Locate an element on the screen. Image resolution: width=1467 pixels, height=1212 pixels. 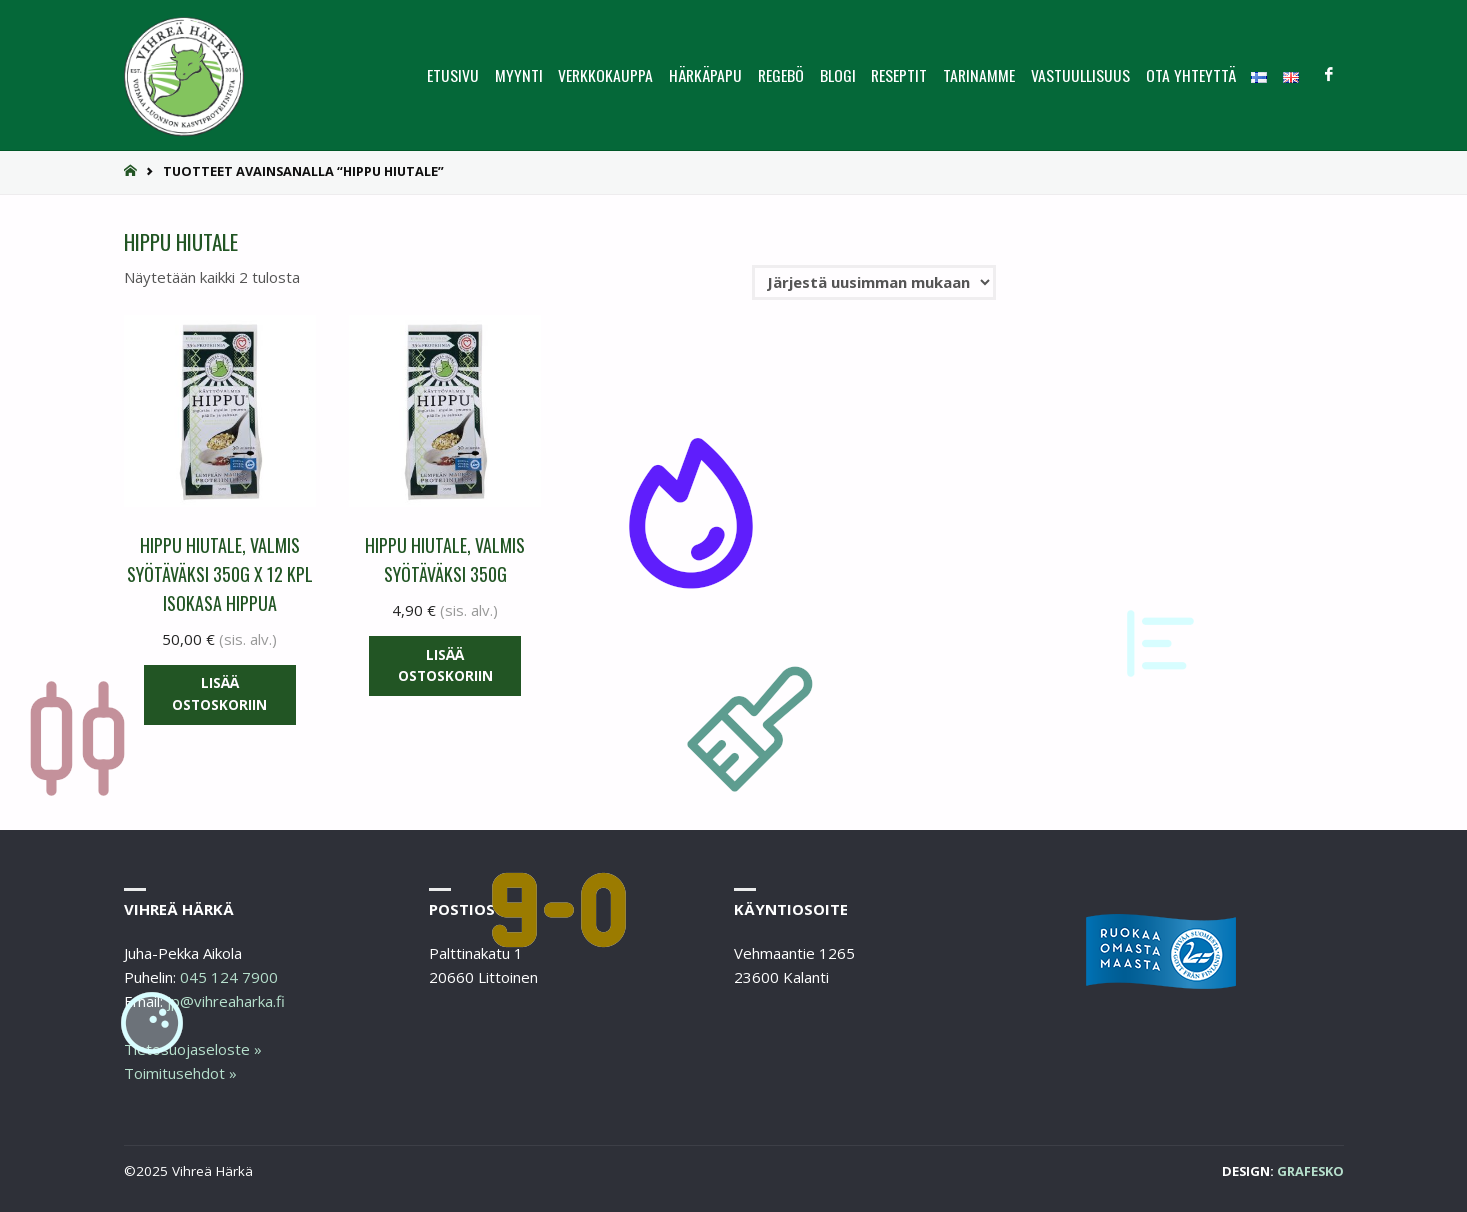
access painting or drawing tools is located at coordinates (752, 727).